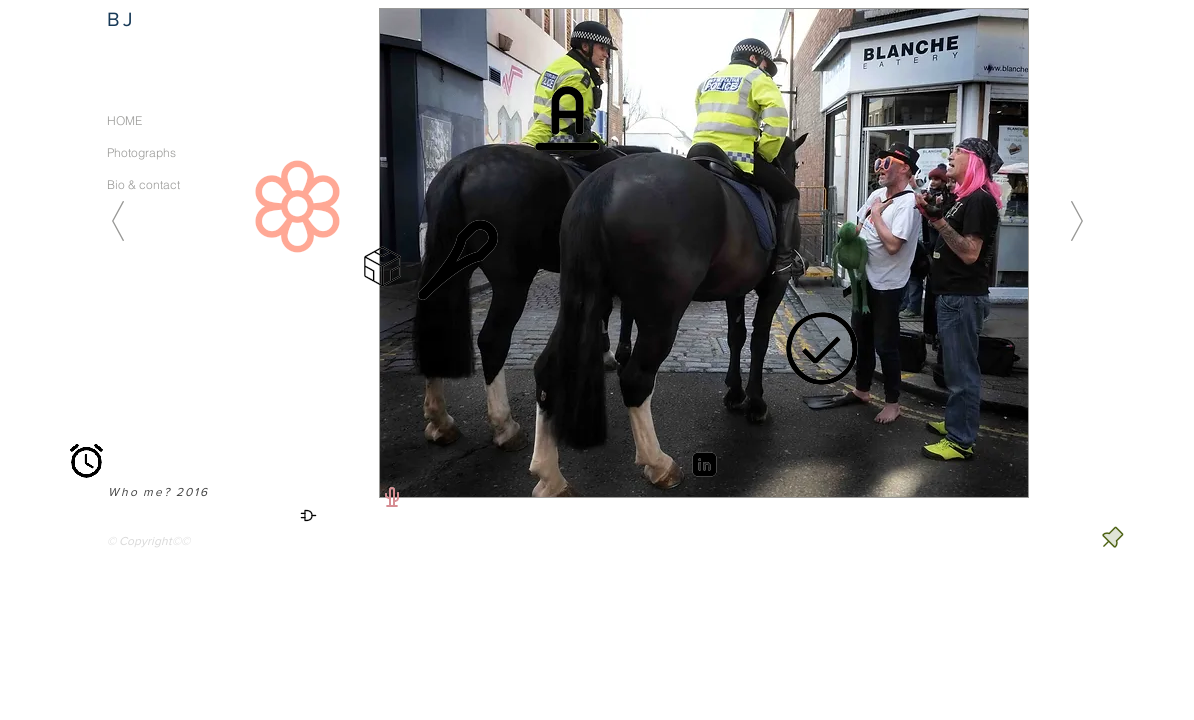 This screenshot has width=1194, height=720. What do you see at coordinates (458, 260) in the screenshot?
I see `access sewing or crafting tools` at bounding box center [458, 260].